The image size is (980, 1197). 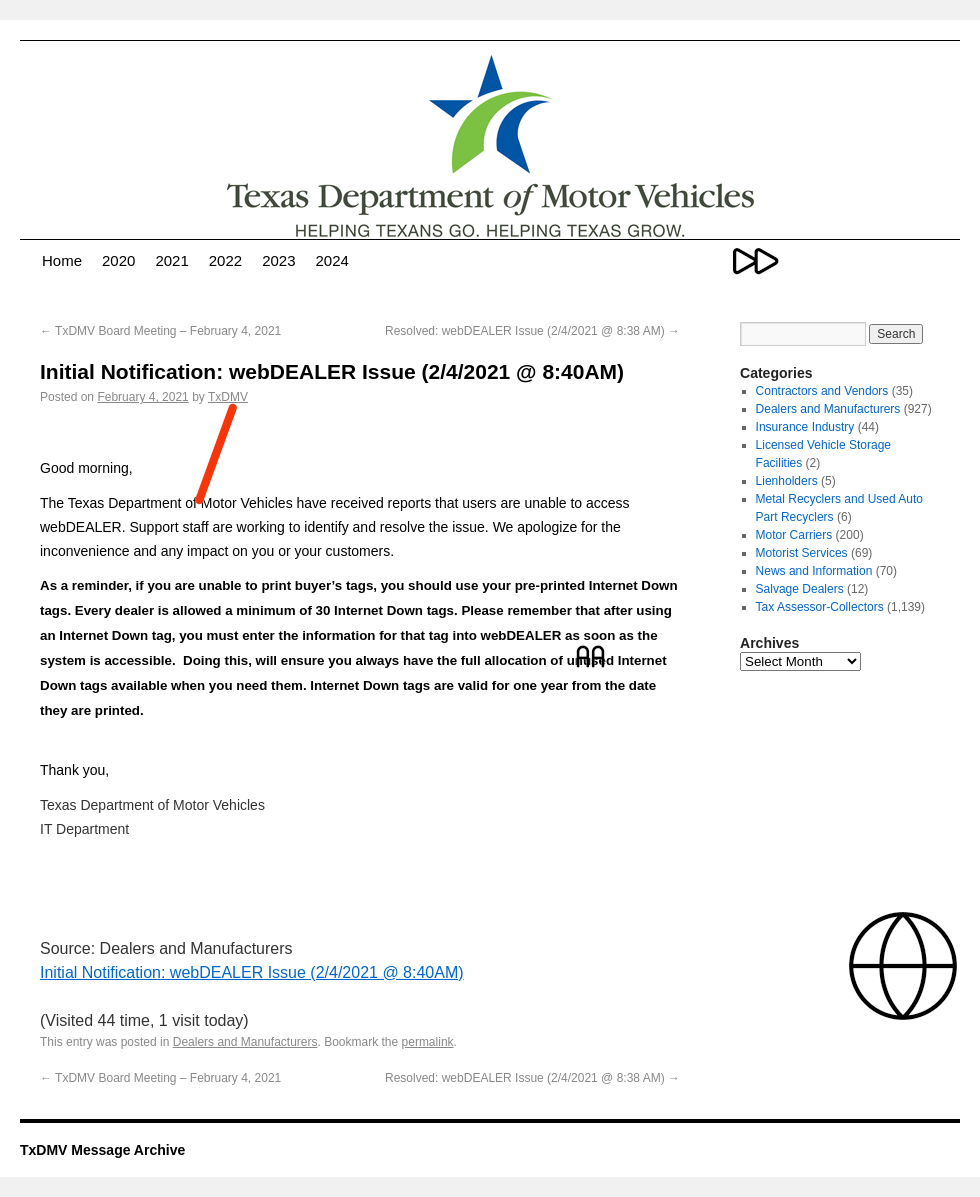 I want to click on switch to global or worldwide view, so click(x=903, y=966).